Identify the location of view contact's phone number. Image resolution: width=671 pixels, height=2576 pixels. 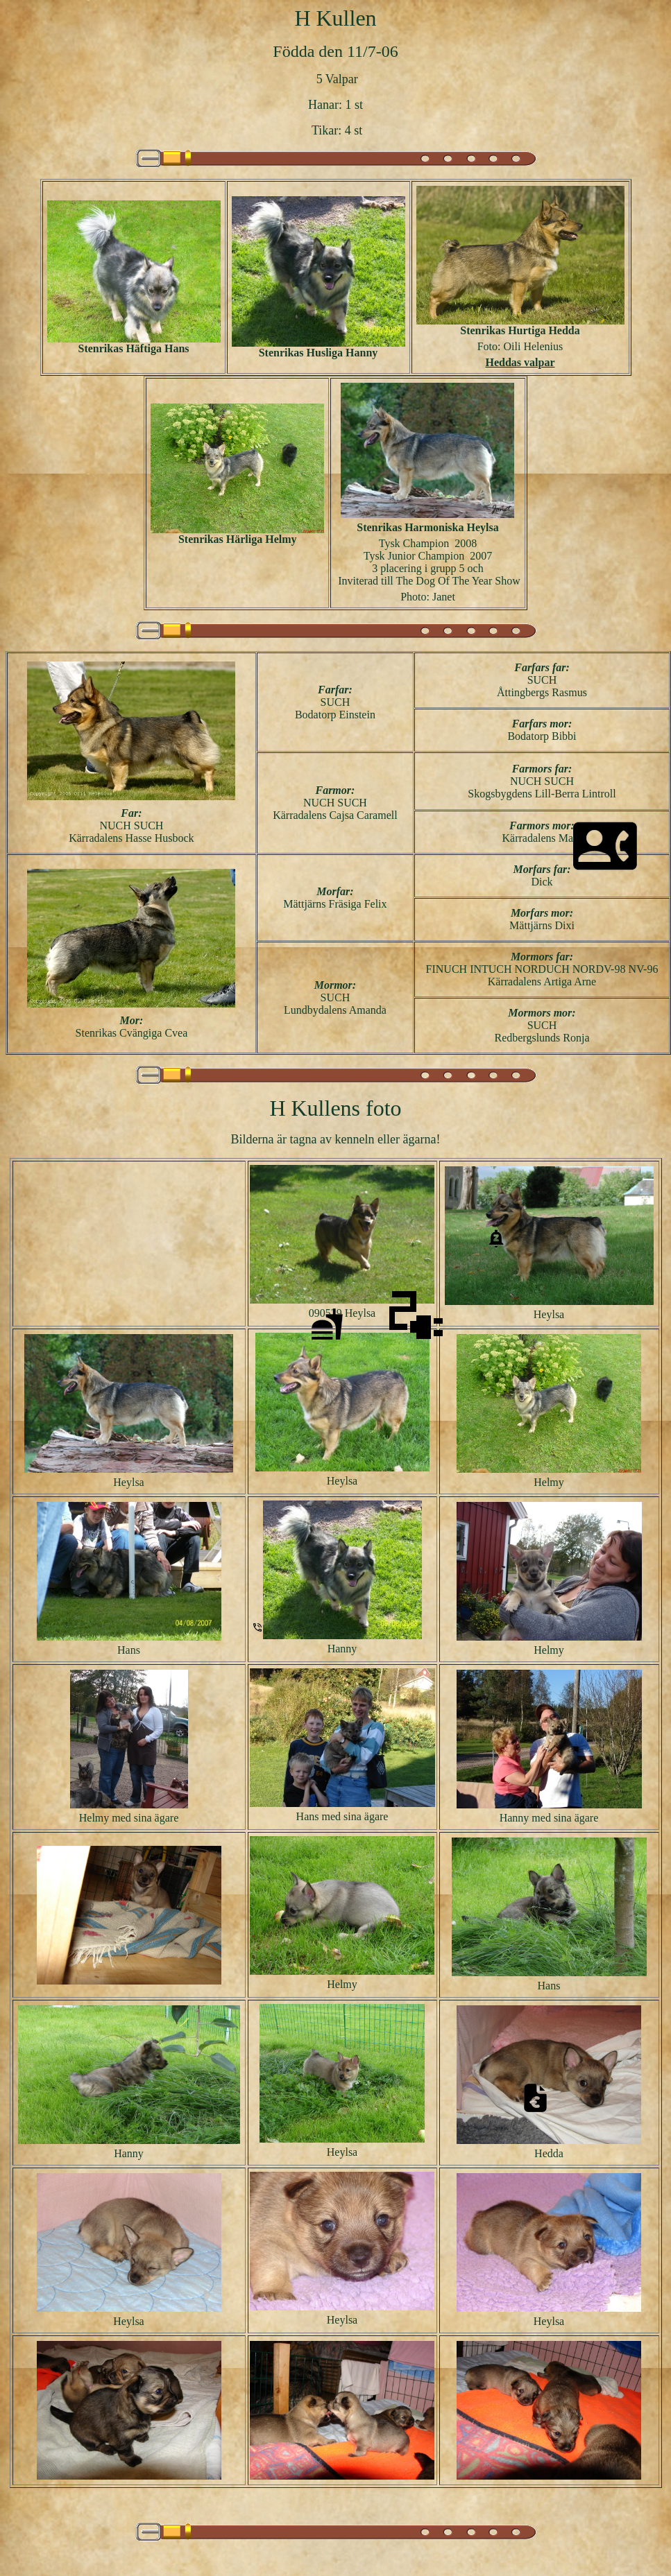
(605, 846).